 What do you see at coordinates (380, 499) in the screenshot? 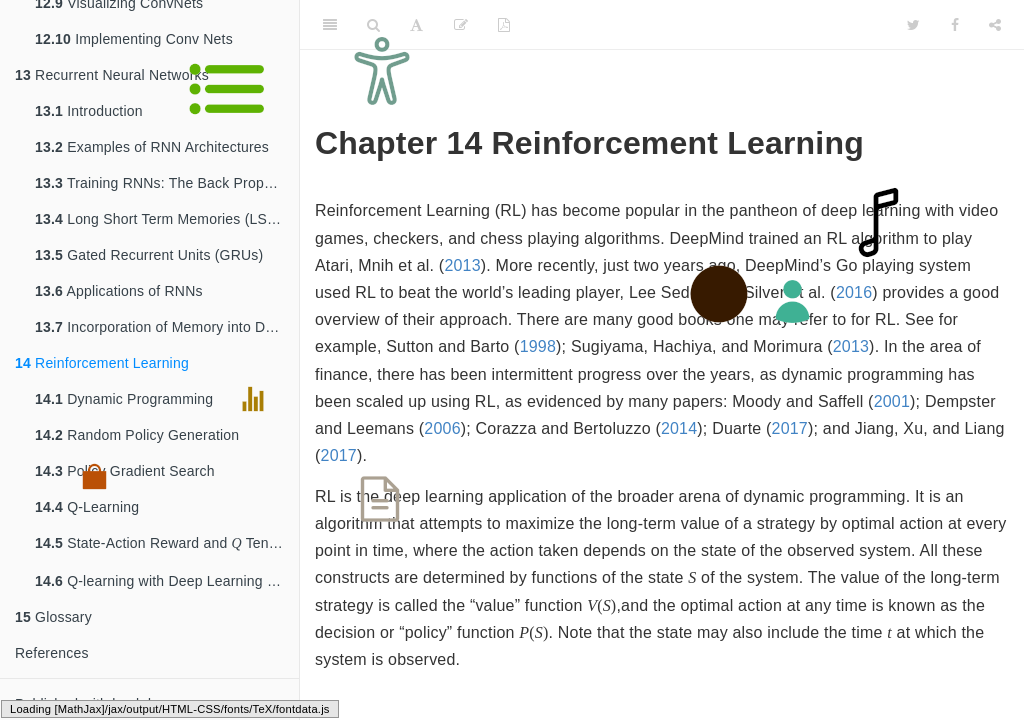
I see `view document or text file` at bounding box center [380, 499].